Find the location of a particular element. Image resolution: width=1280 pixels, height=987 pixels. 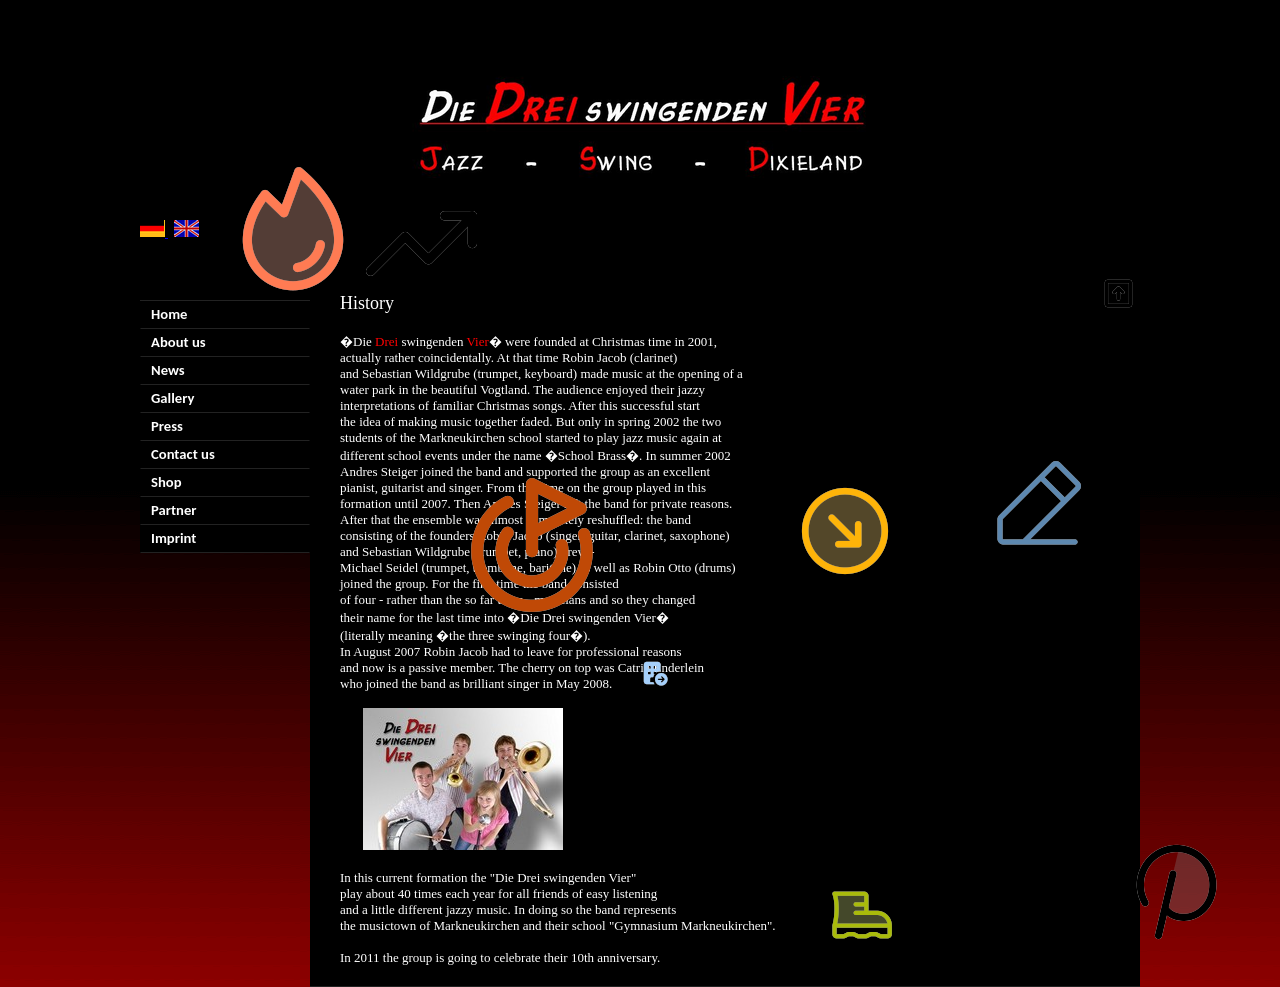

view trending or popular content is located at coordinates (421, 243).